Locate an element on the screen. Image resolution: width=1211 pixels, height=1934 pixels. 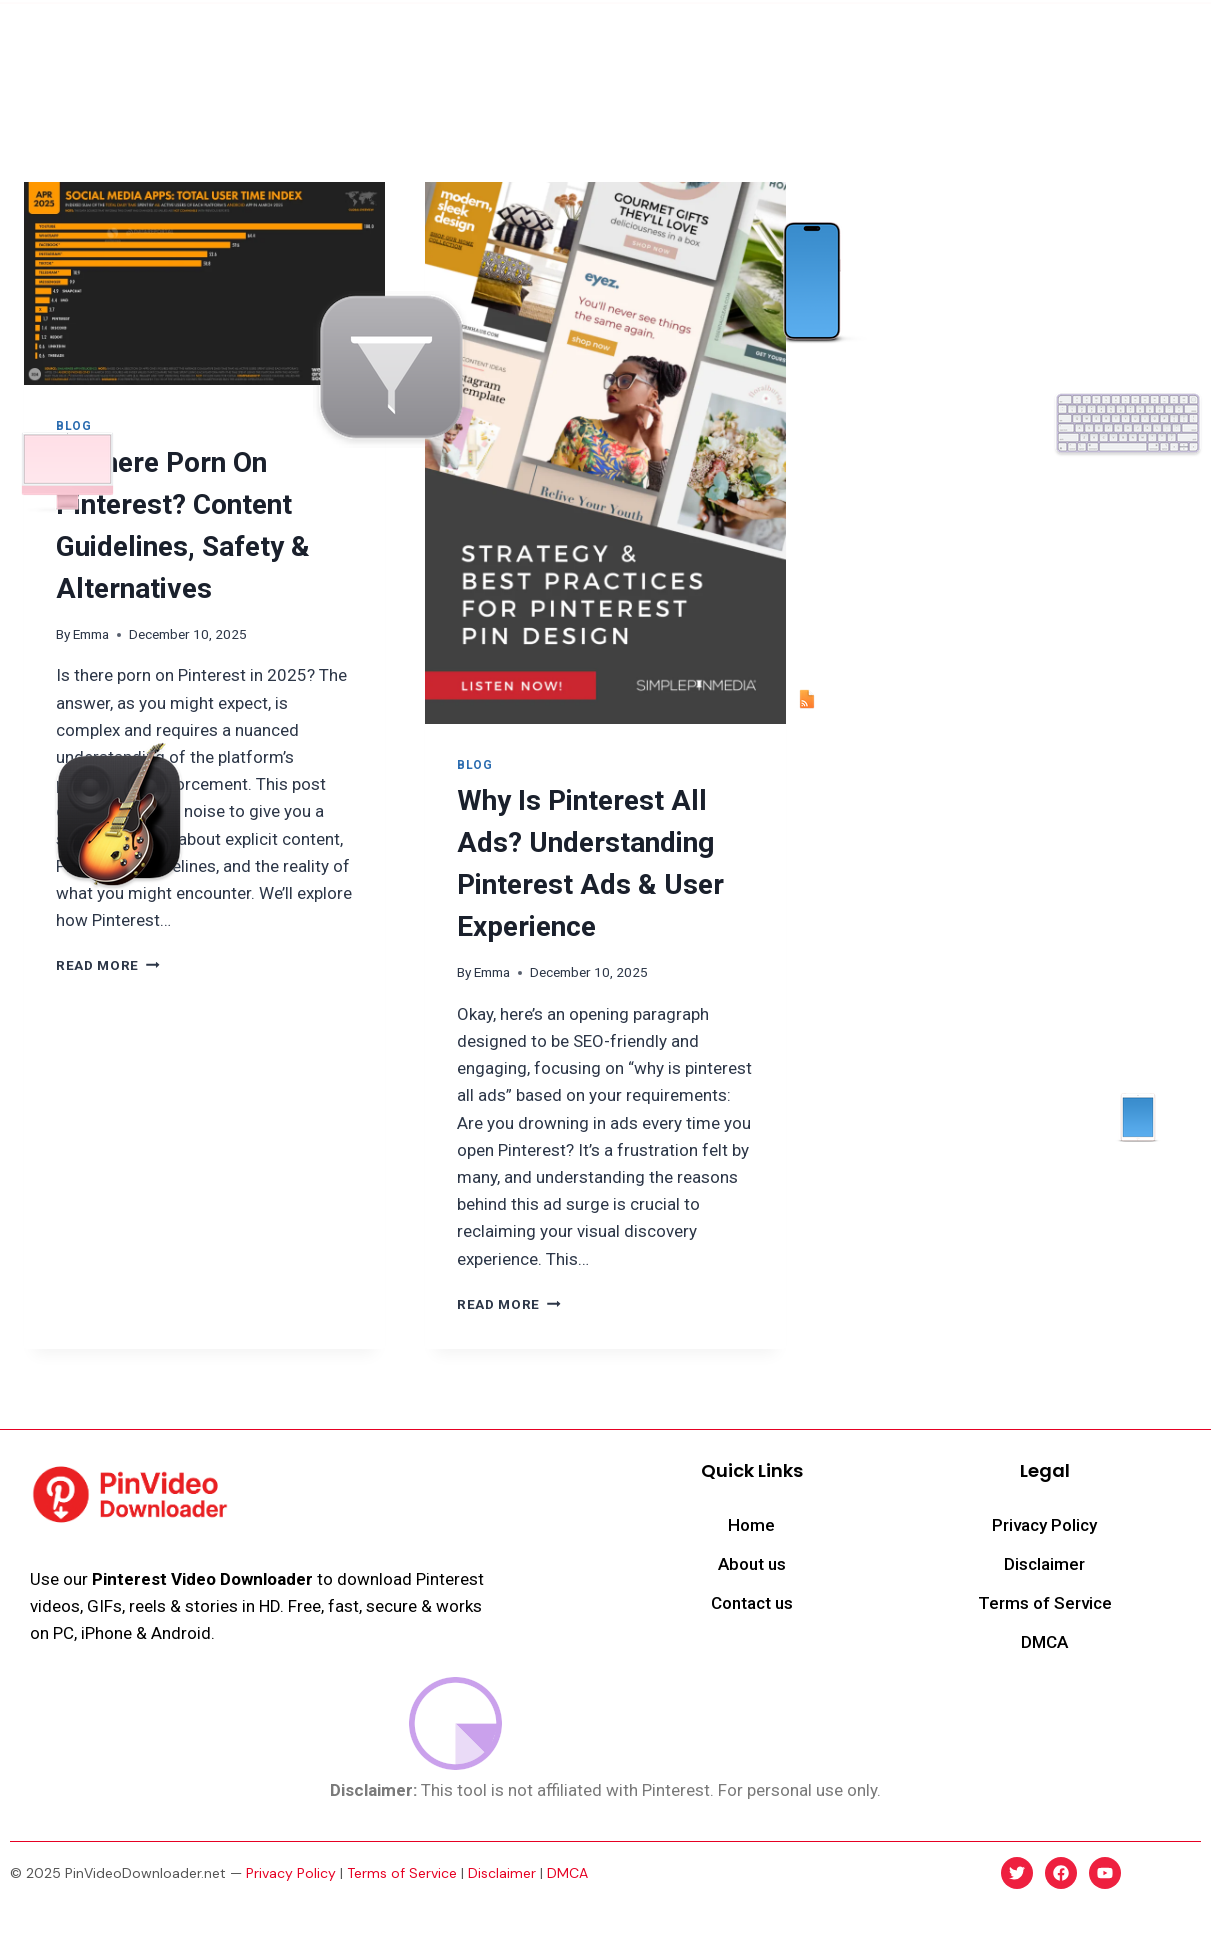
iPad device with cellular connectivity is located at coordinates (1138, 1117).